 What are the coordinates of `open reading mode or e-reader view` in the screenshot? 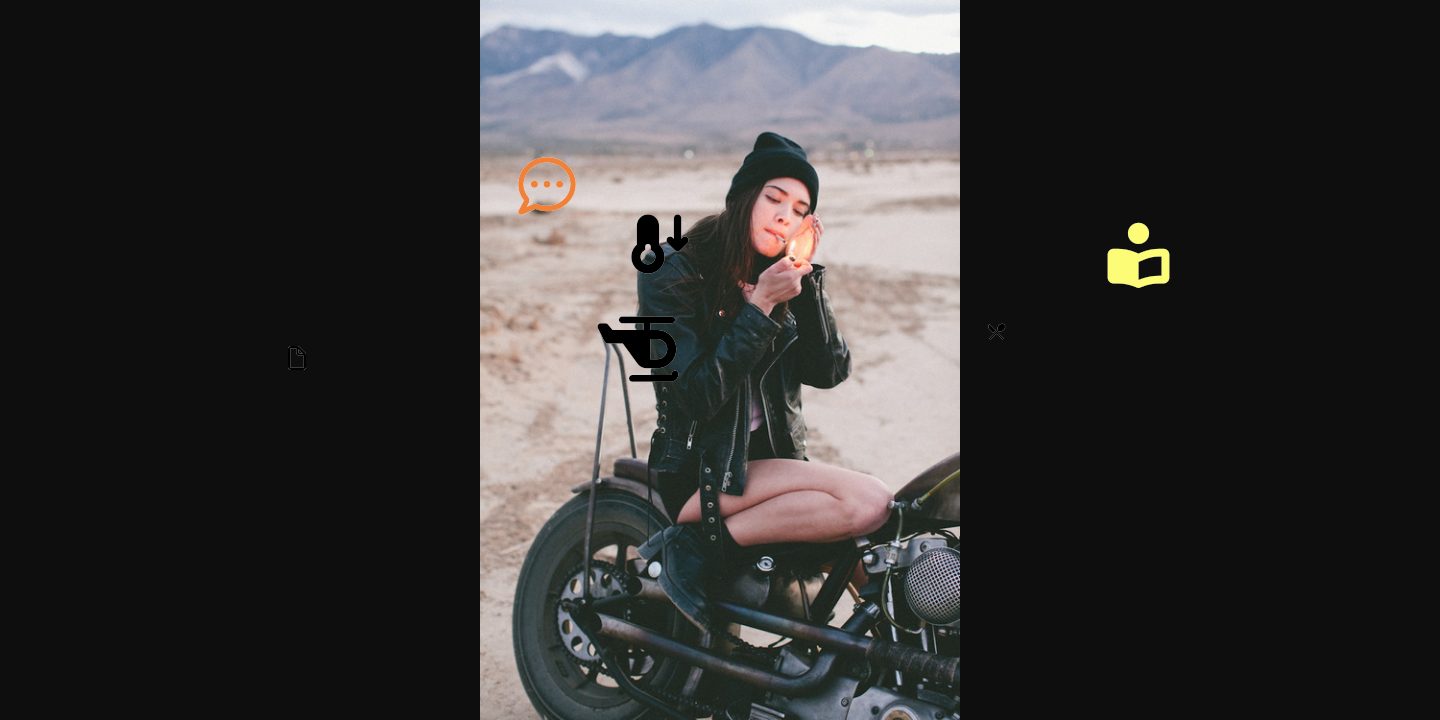 It's located at (1138, 256).